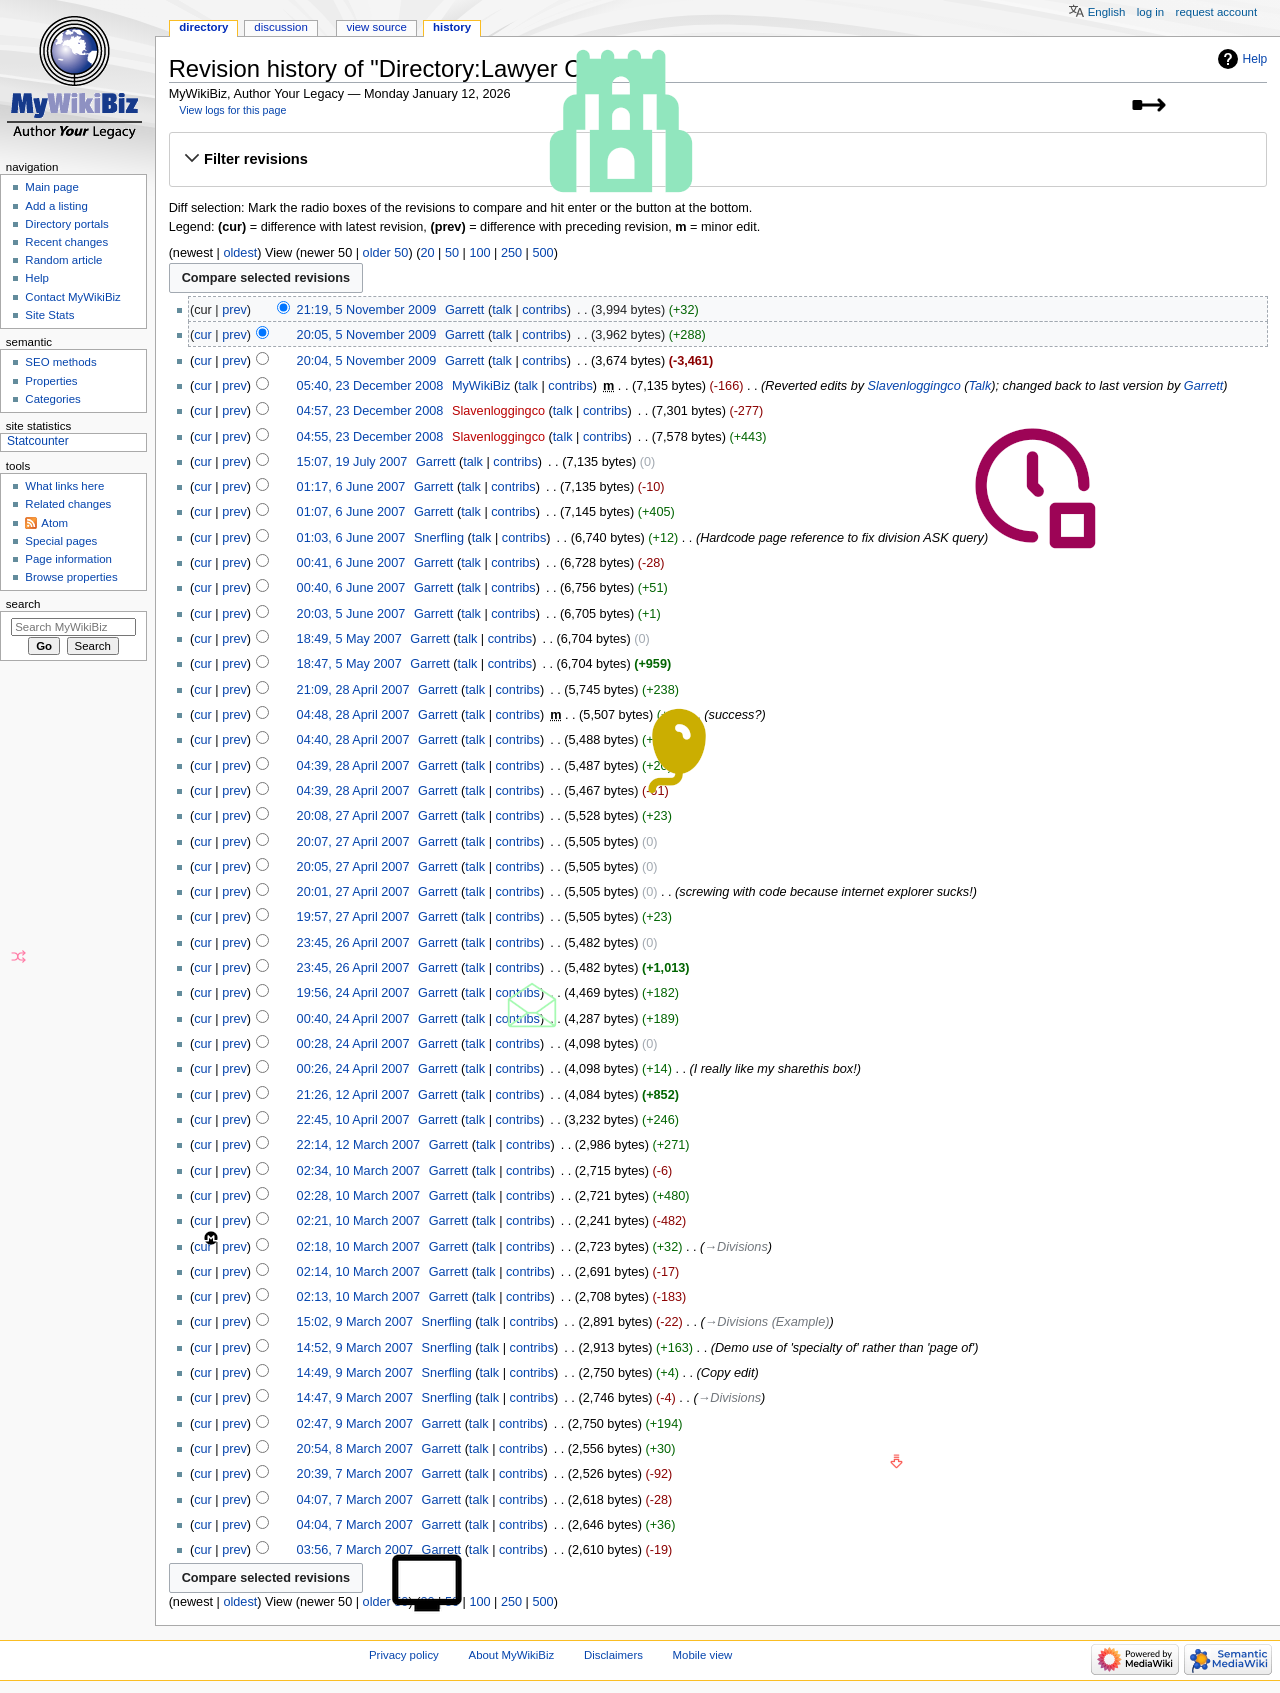  I want to click on indicates a hindu temple or religious site, so click(621, 121).